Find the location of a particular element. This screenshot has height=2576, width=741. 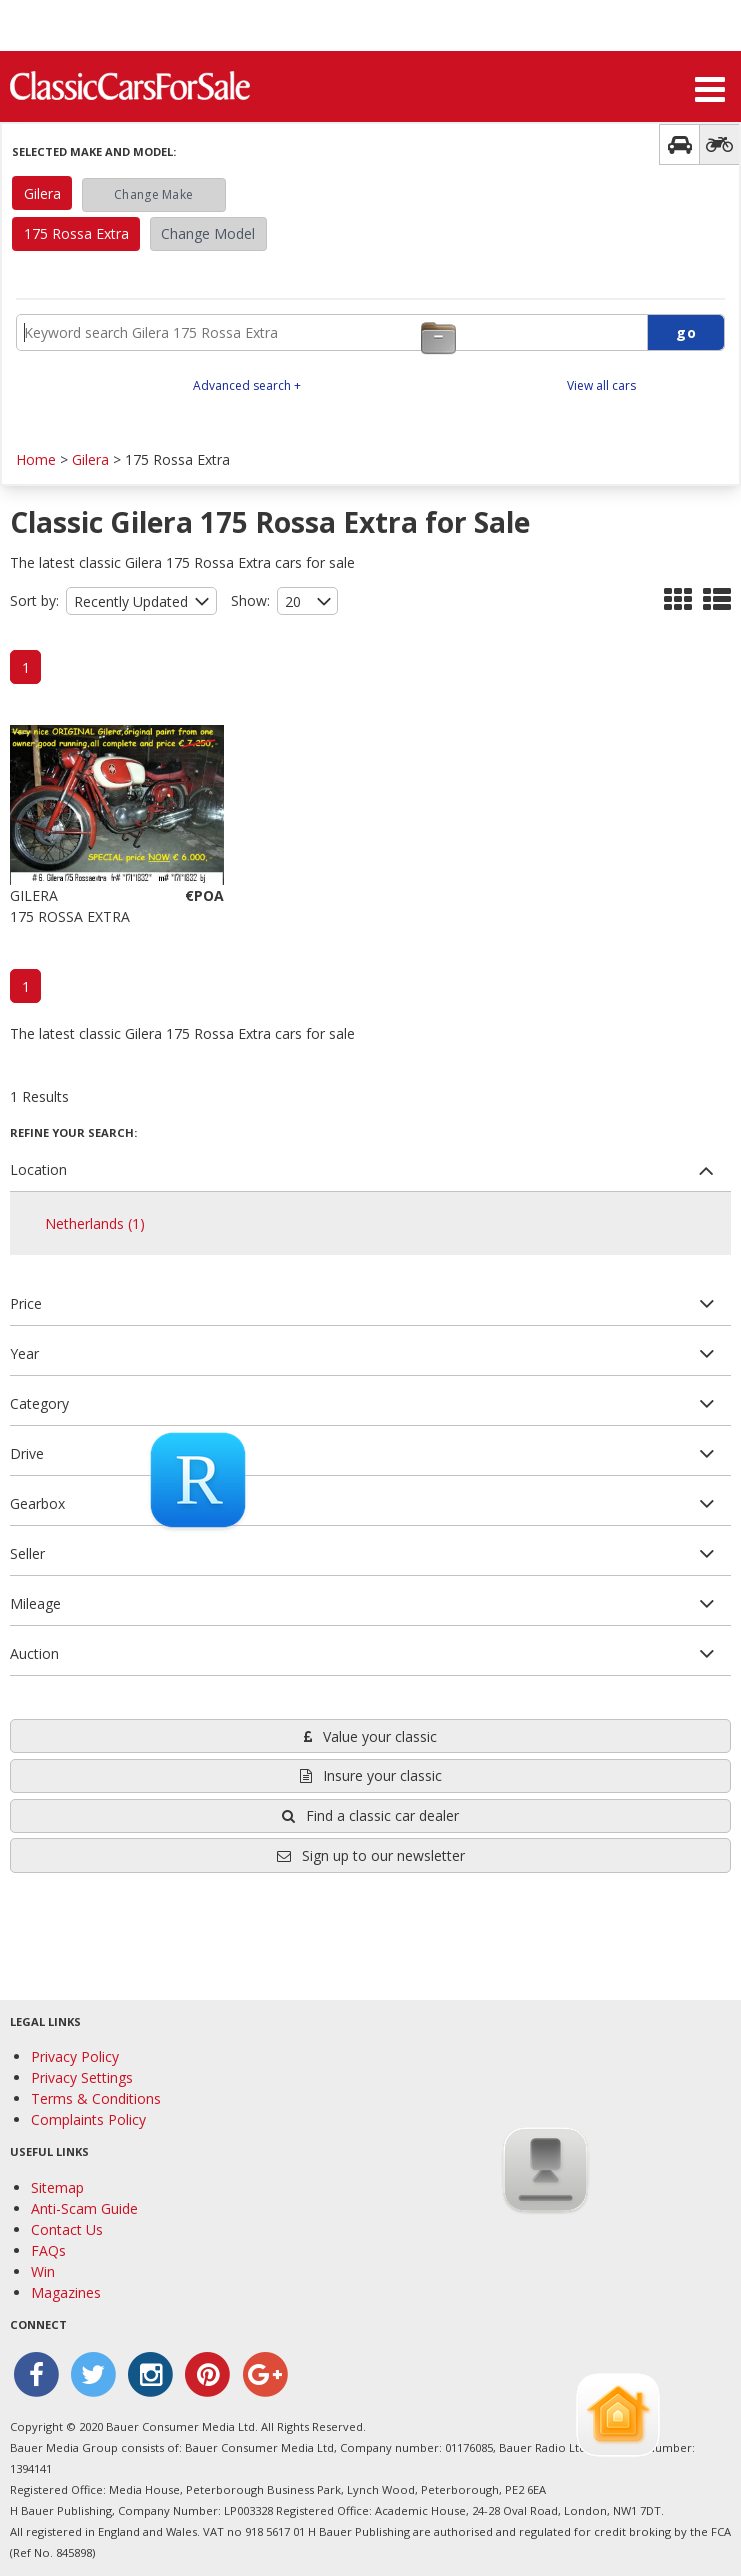

open desk view app to show your desk surface via overhead camera is located at coordinates (545, 2169).